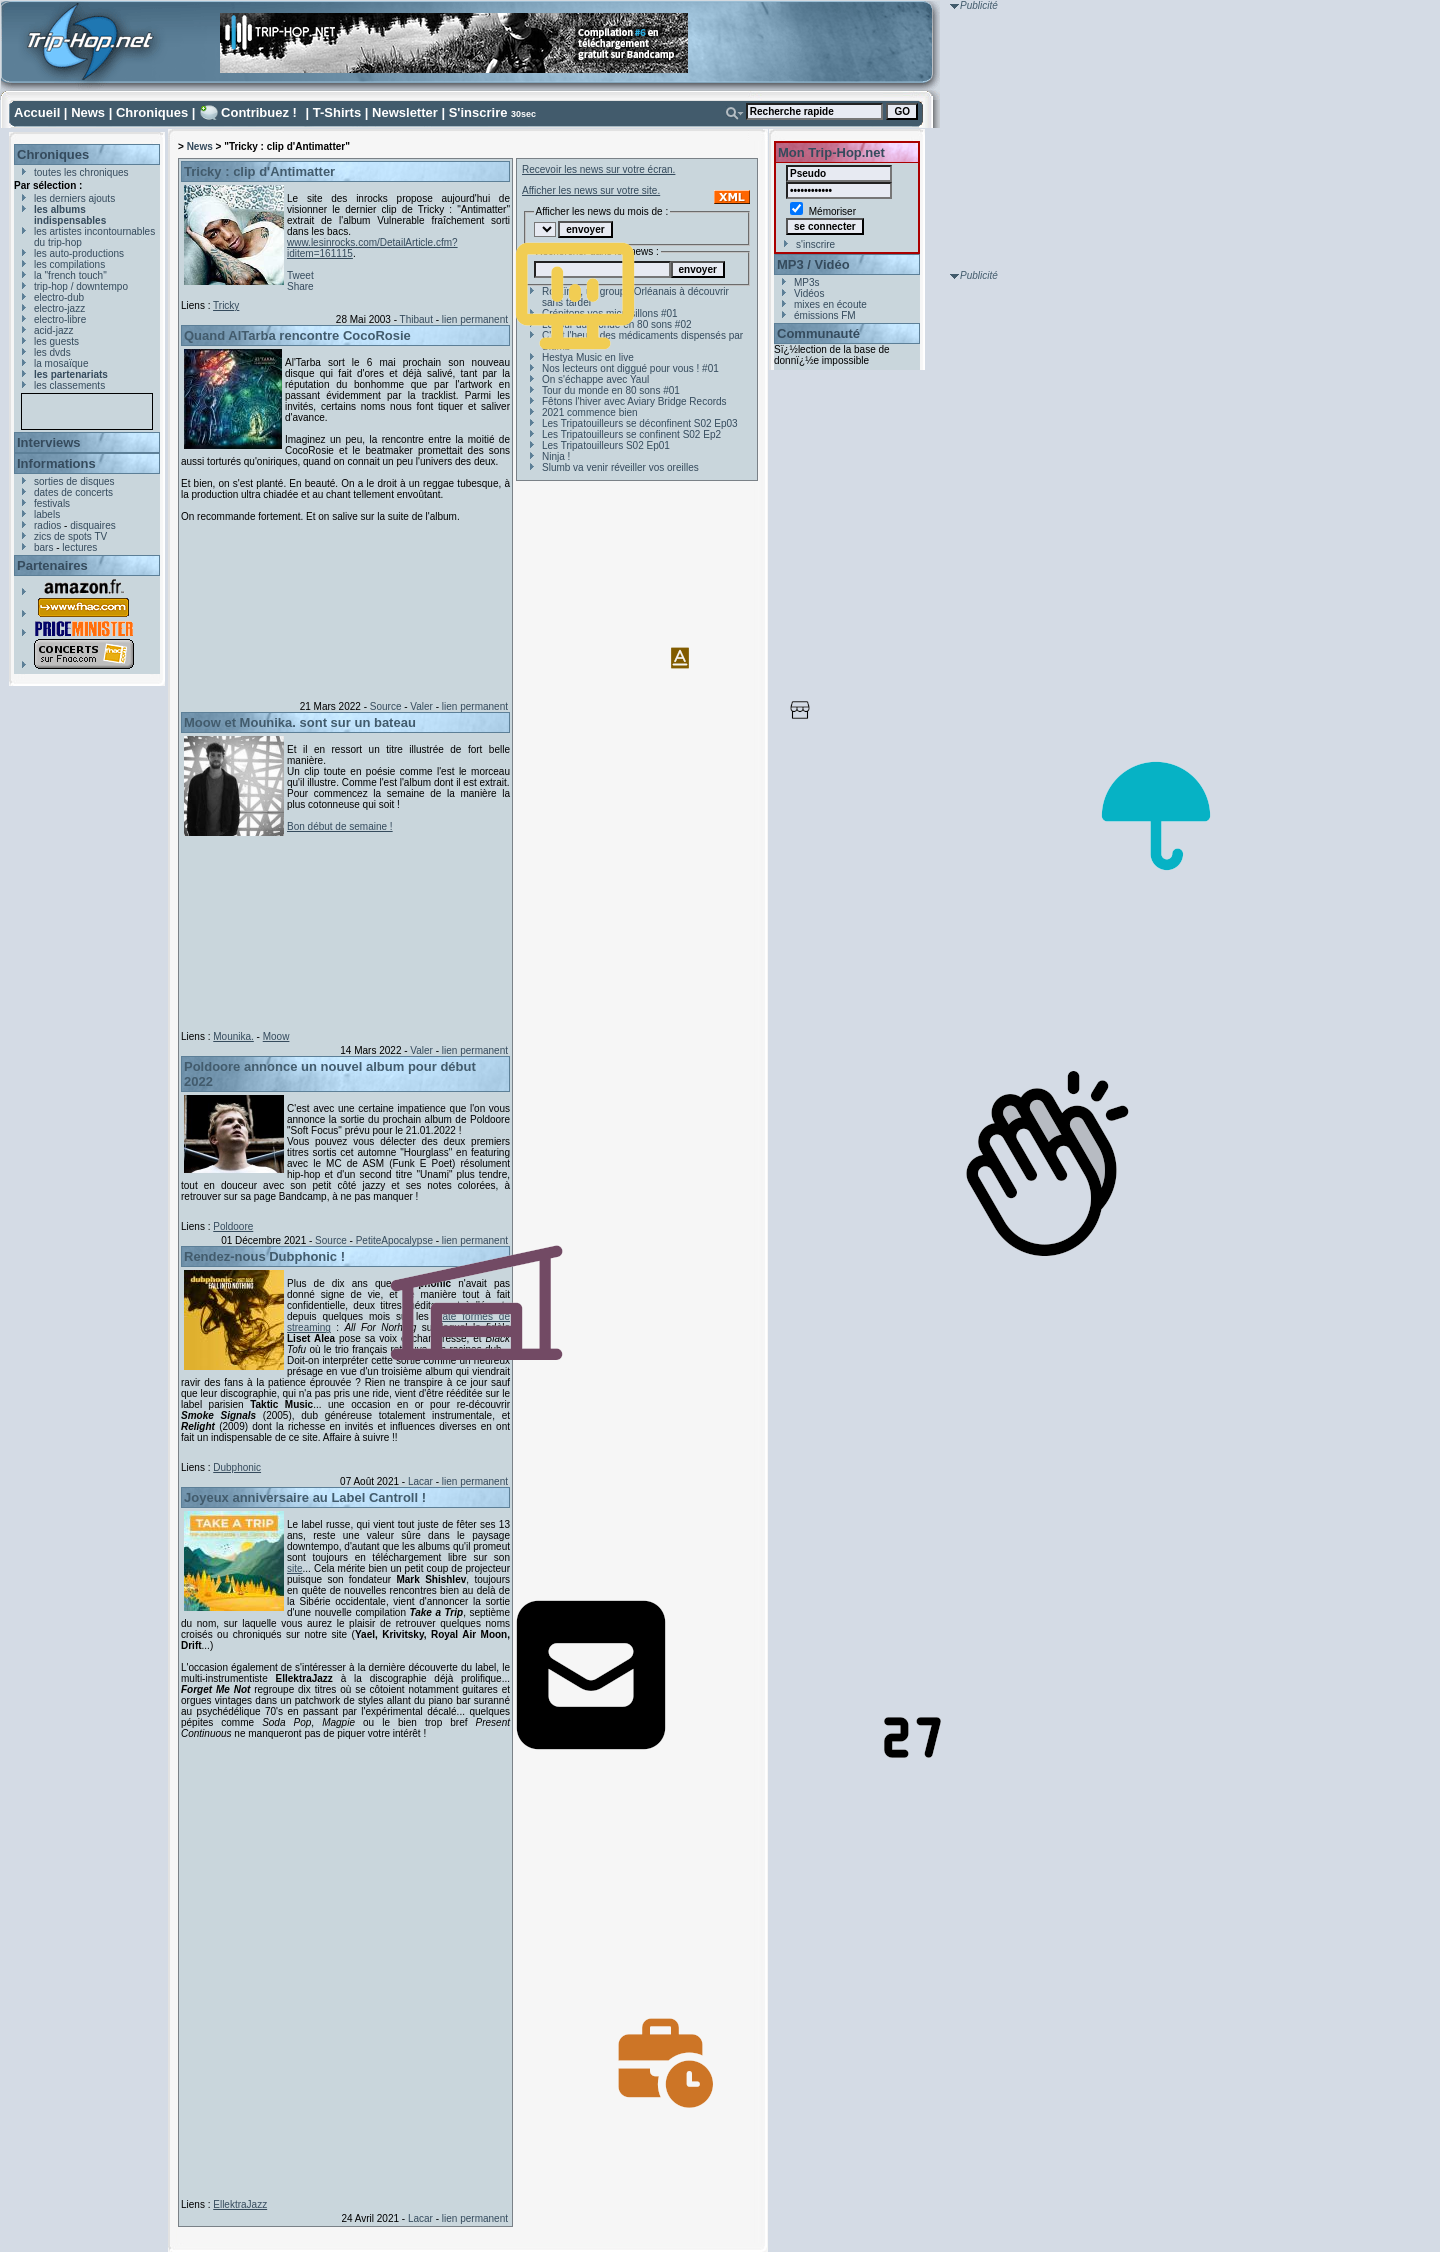  What do you see at coordinates (912, 1737) in the screenshot?
I see `indicates item number 27 in a list or sequence` at bounding box center [912, 1737].